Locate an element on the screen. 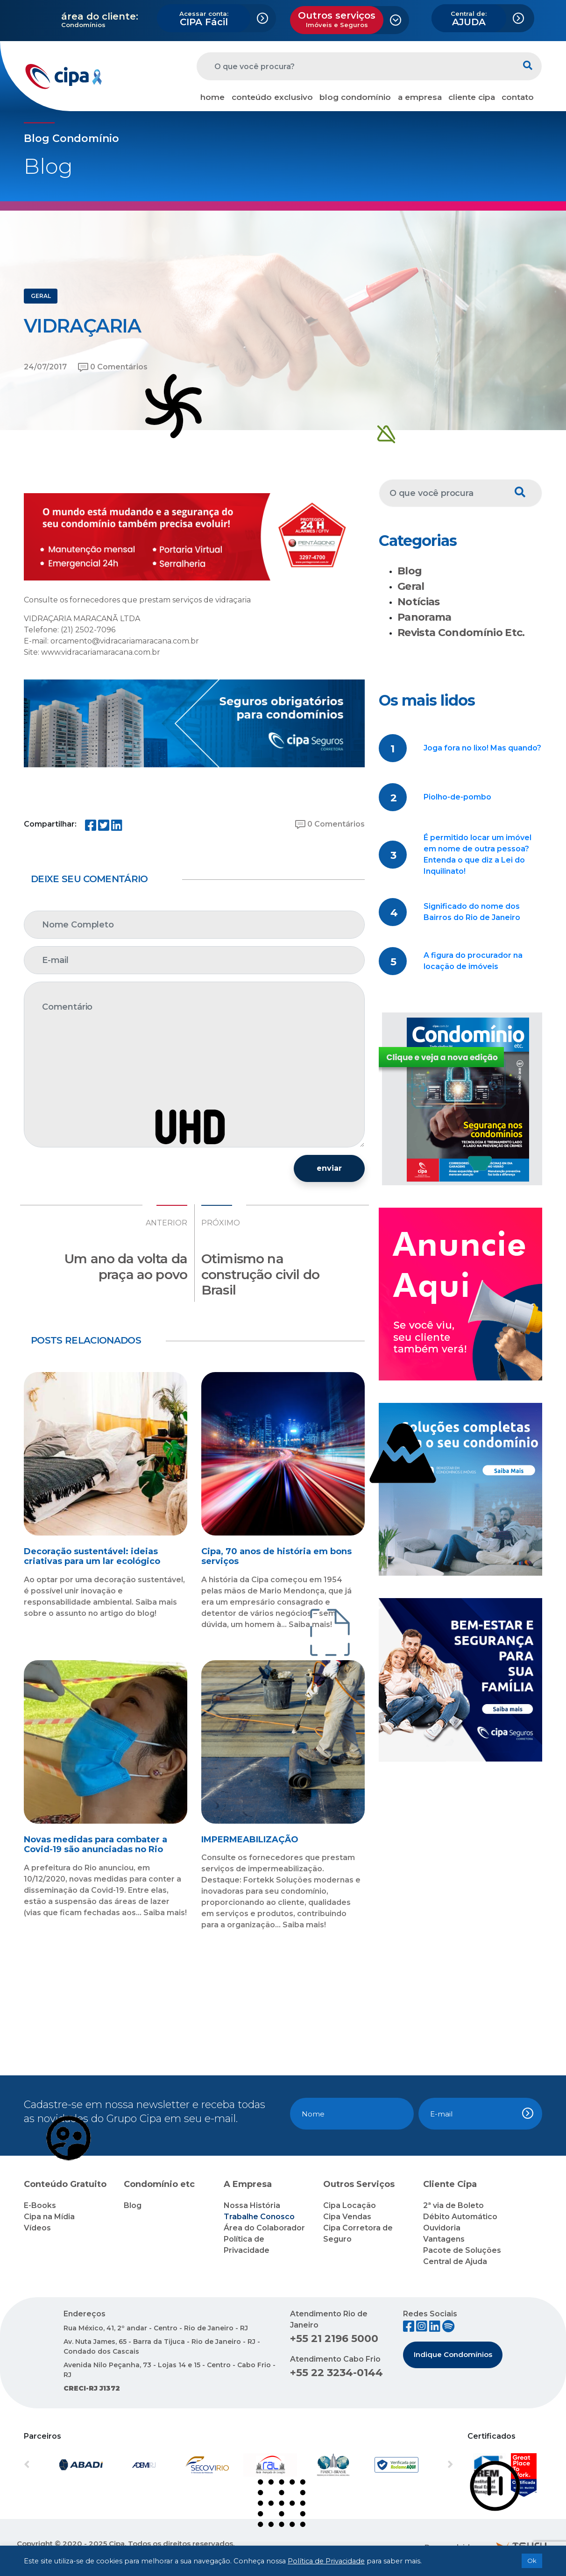  do not bleach - laundry care instruction is located at coordinates (386, 434).